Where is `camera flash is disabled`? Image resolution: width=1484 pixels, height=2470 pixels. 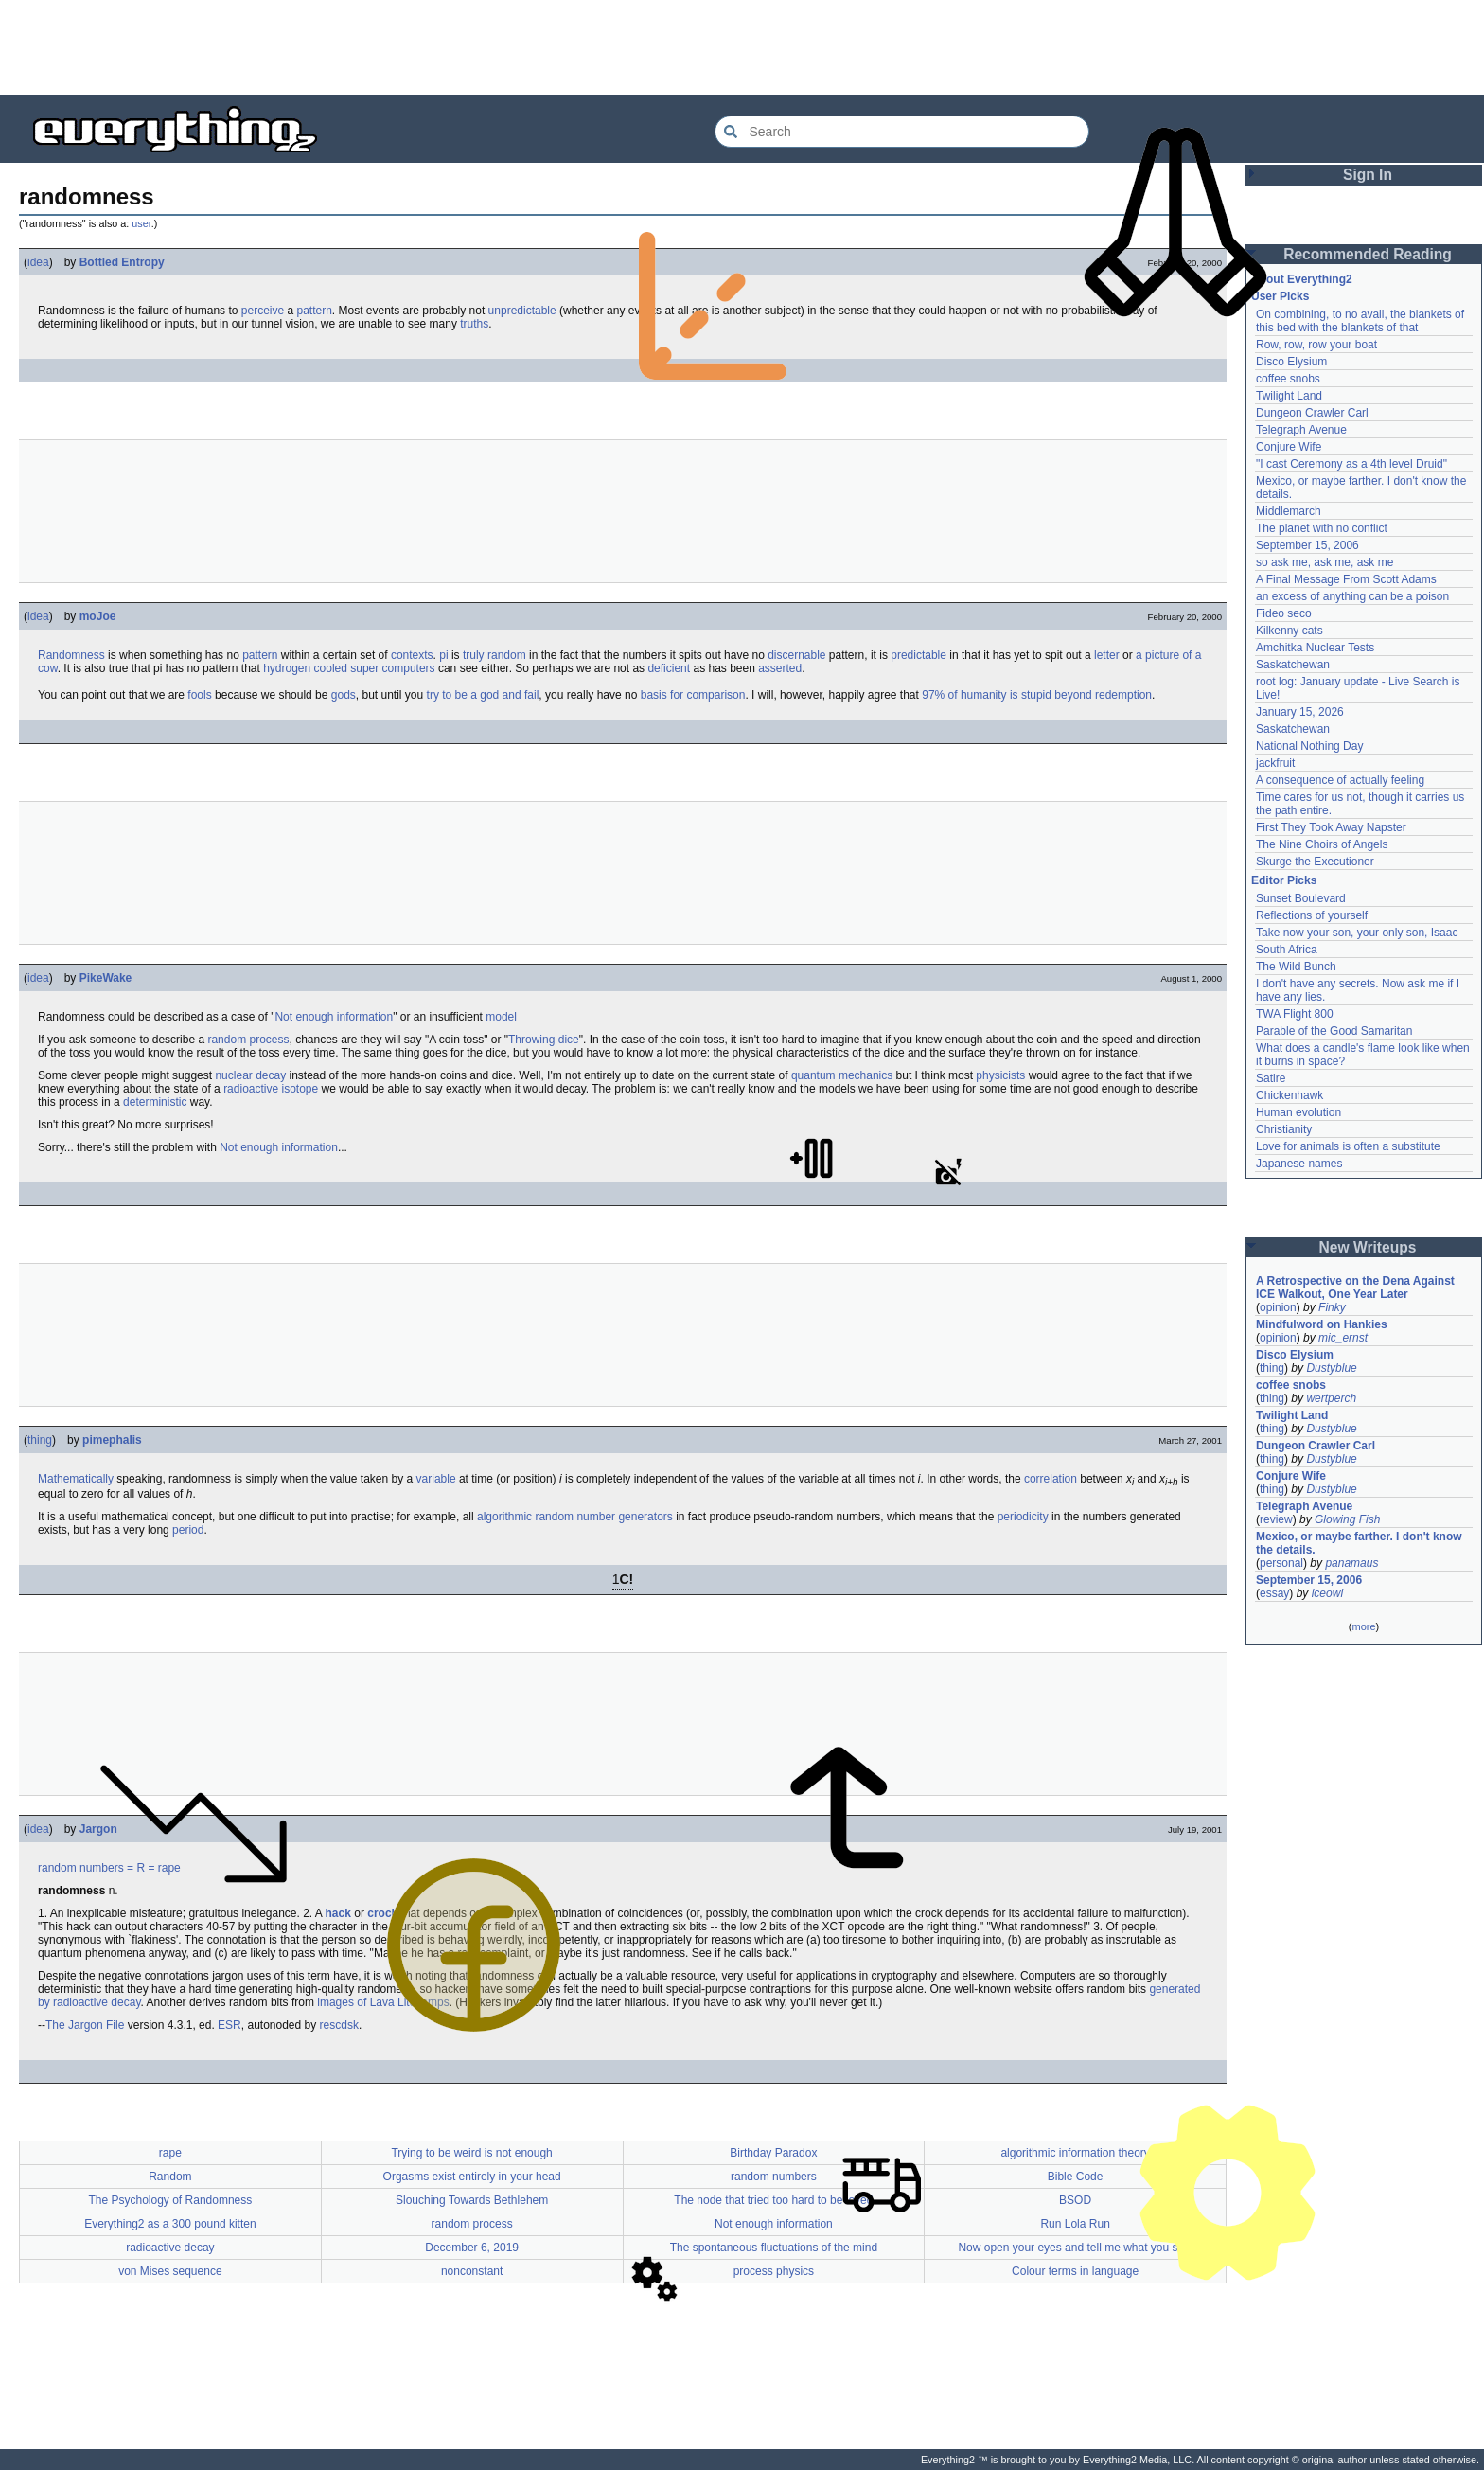
camera flash is disabled is located at coordinates (948, 1171).